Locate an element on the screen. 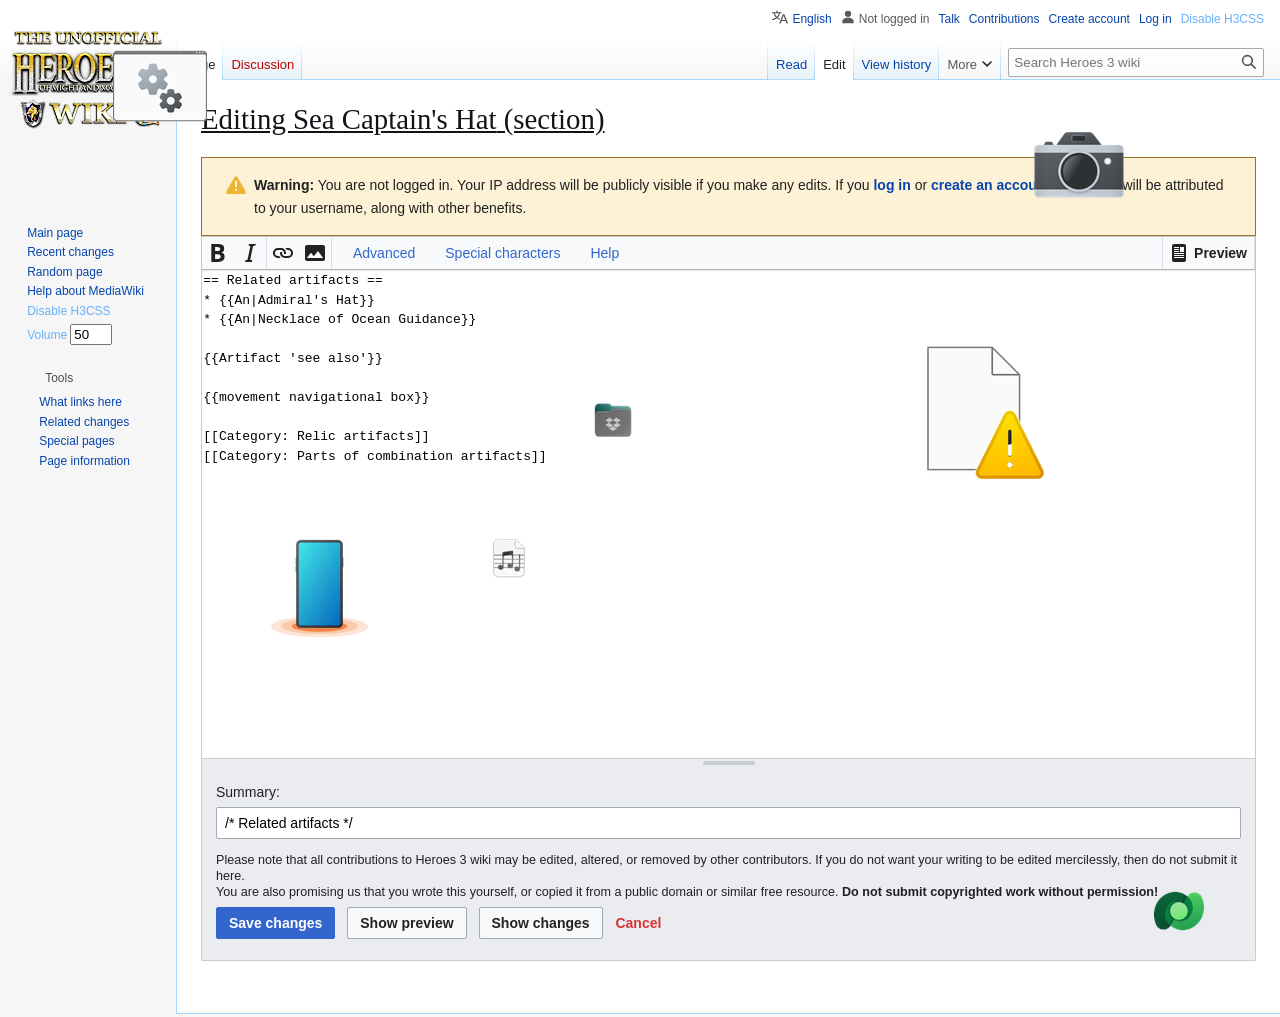 The height and width of the screenshot is (1017, 1280). enable mobile hotspot sharing is located at coordinates (319, 588).